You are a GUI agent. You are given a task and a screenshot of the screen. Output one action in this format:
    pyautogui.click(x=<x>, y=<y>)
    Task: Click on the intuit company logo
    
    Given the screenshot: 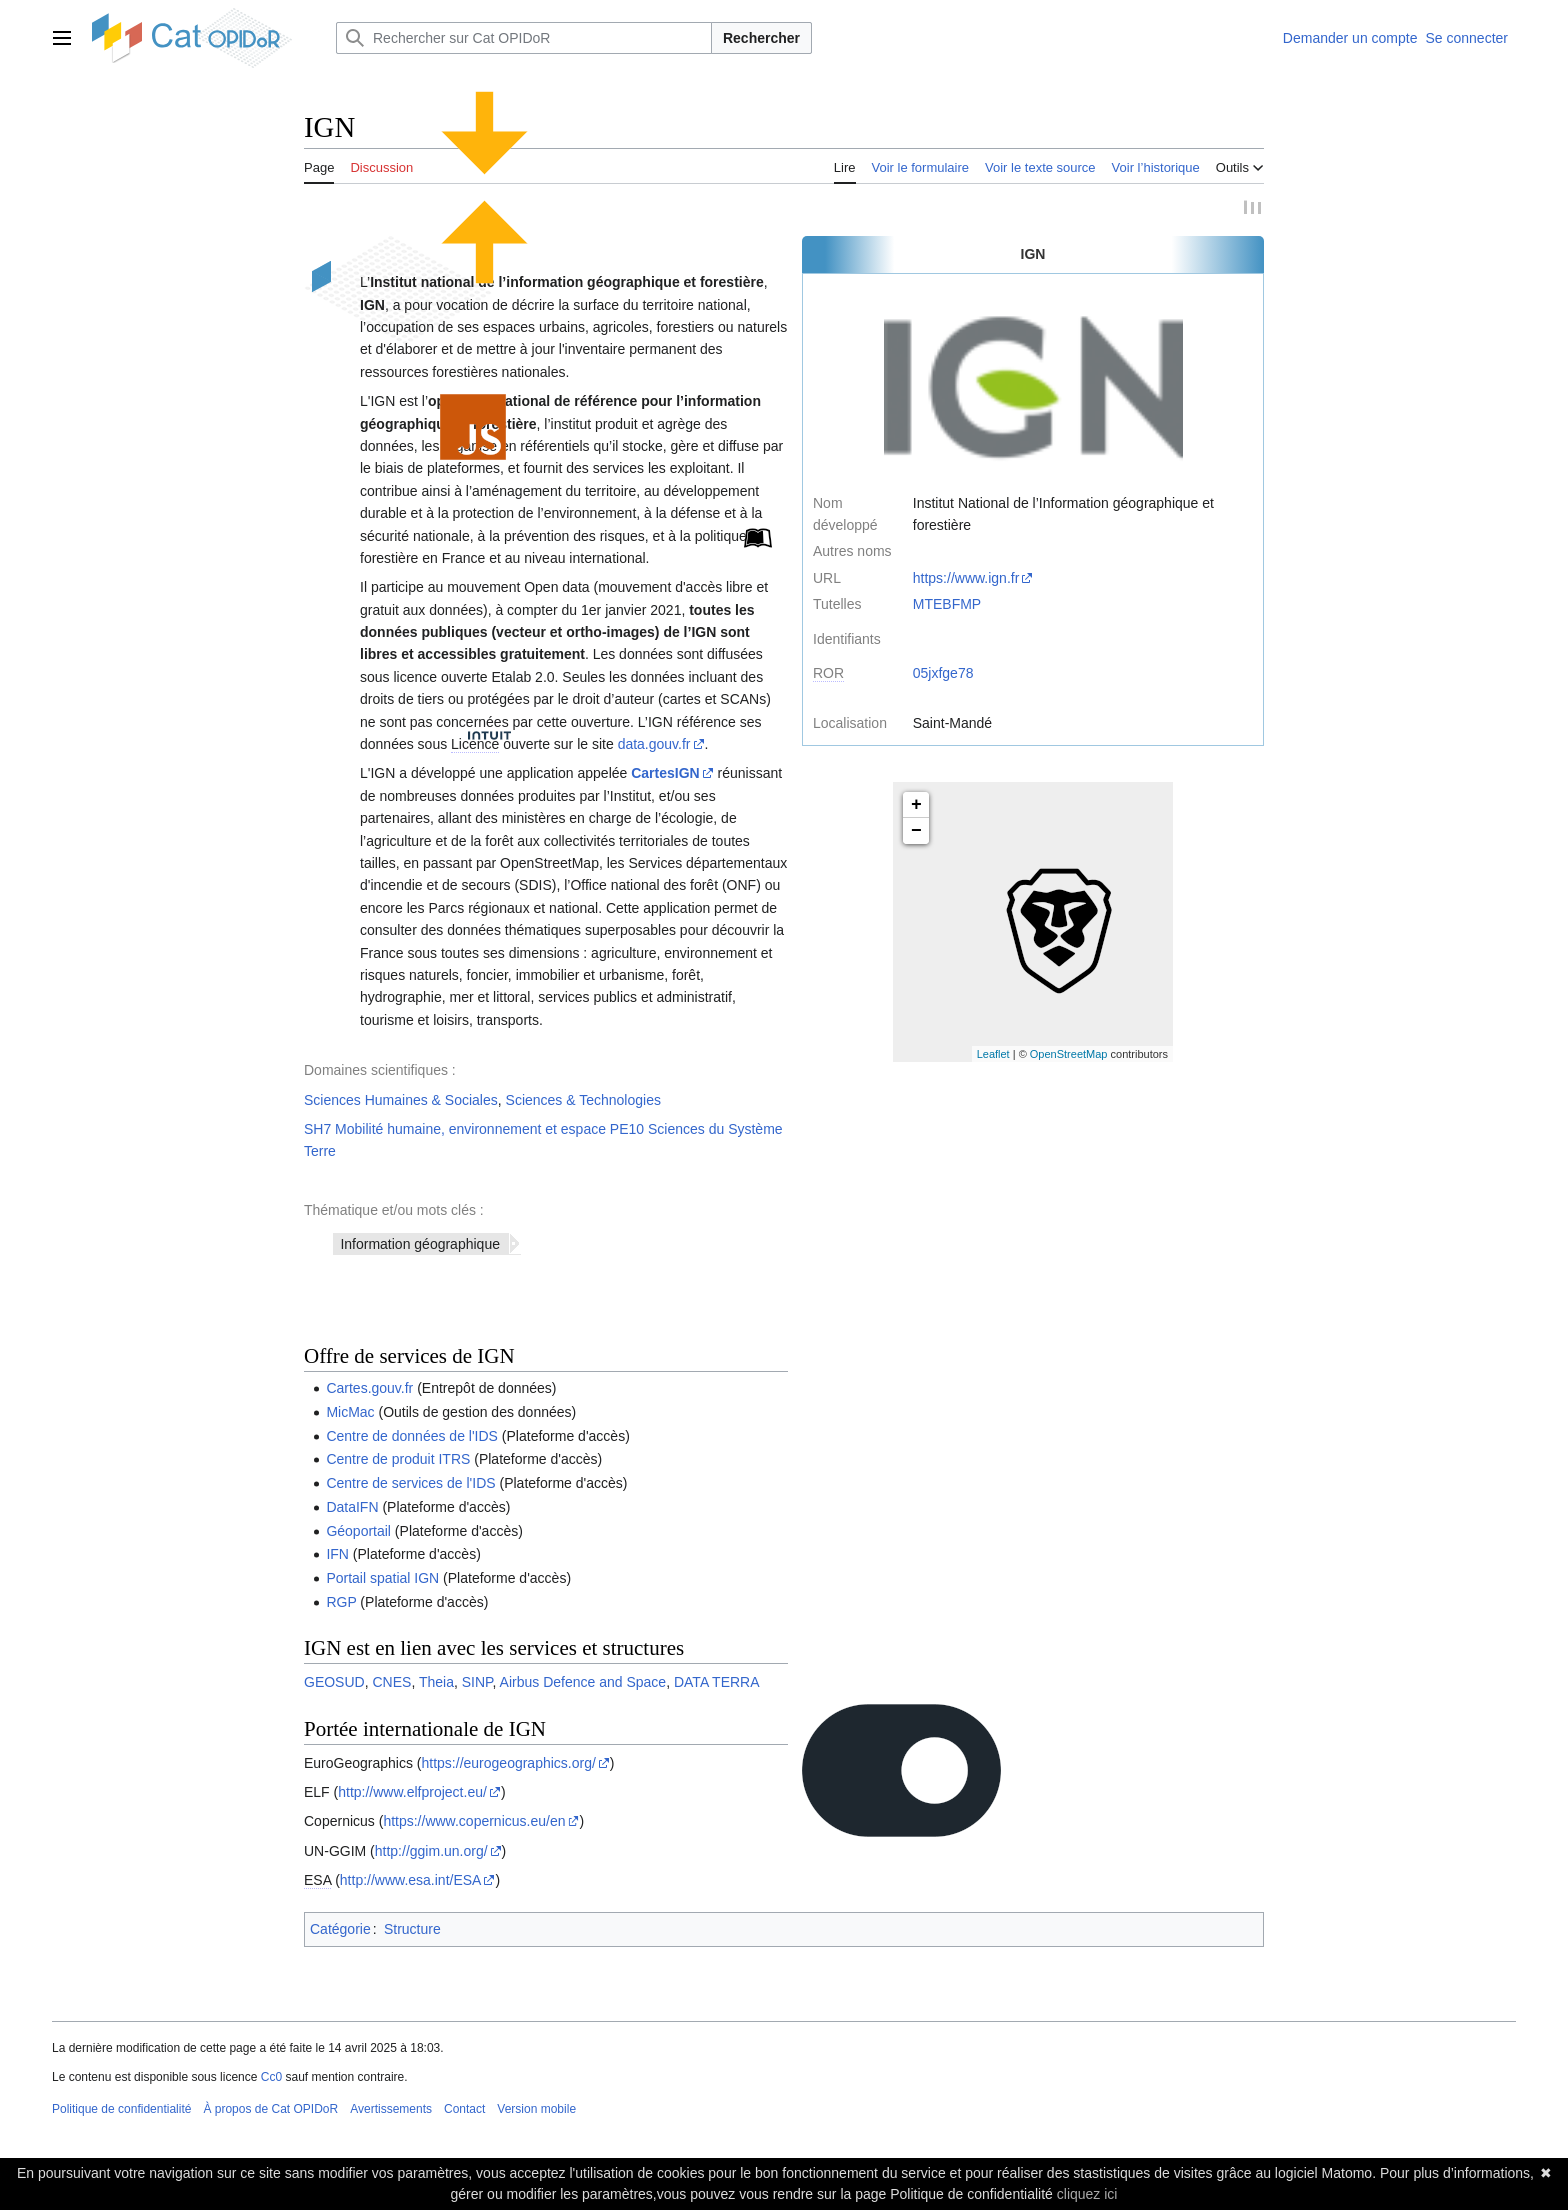 What is the action you would take?
    pyautogui.click(x=489, y=735)
    